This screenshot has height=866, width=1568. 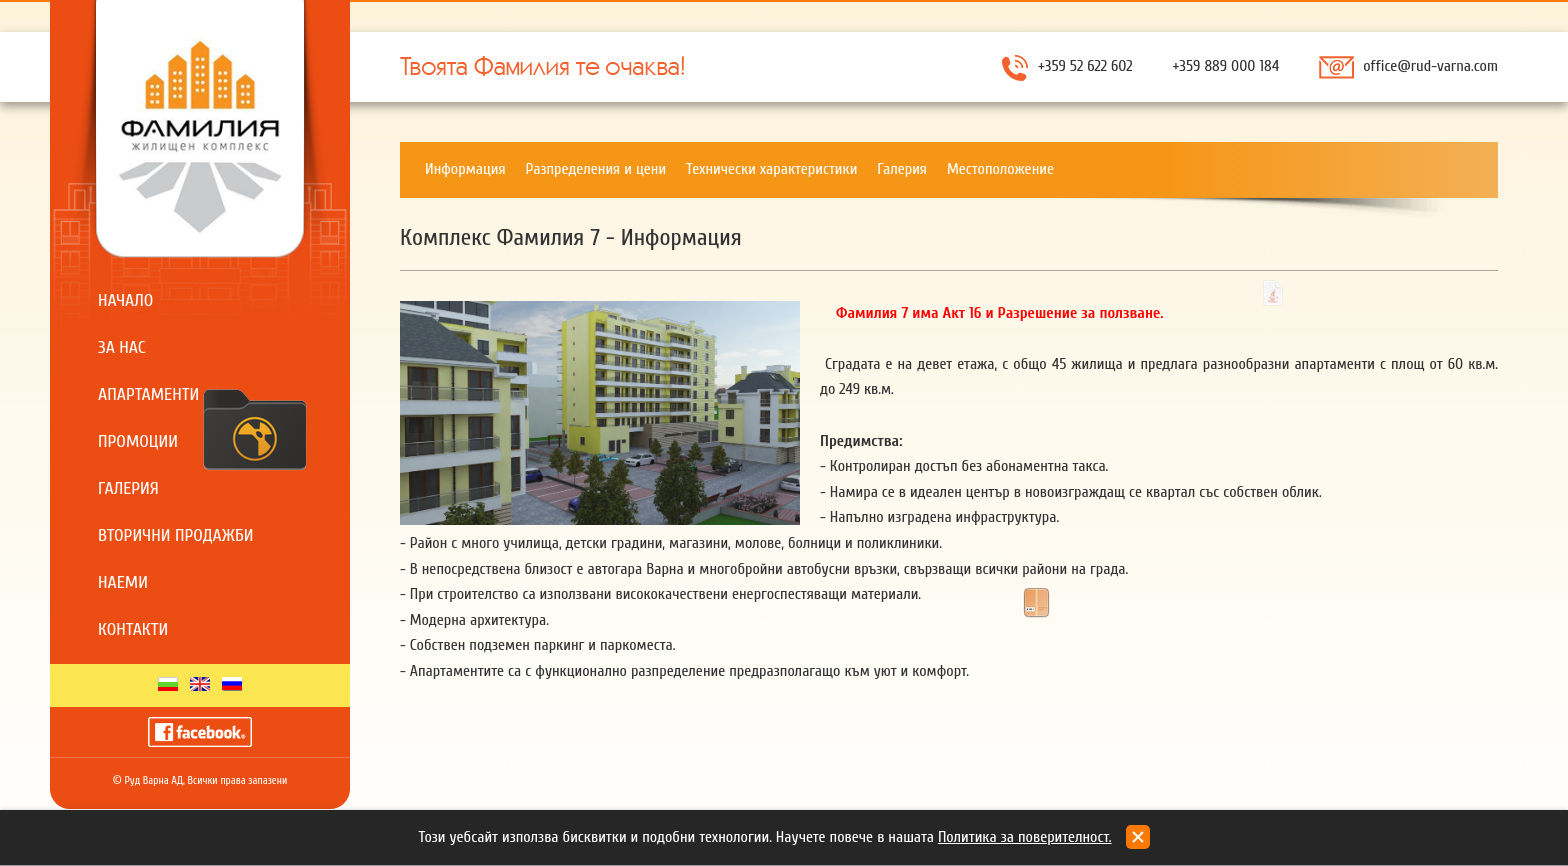 I want to click on a debian package file ready for installation, so click(x=1036, y=602).